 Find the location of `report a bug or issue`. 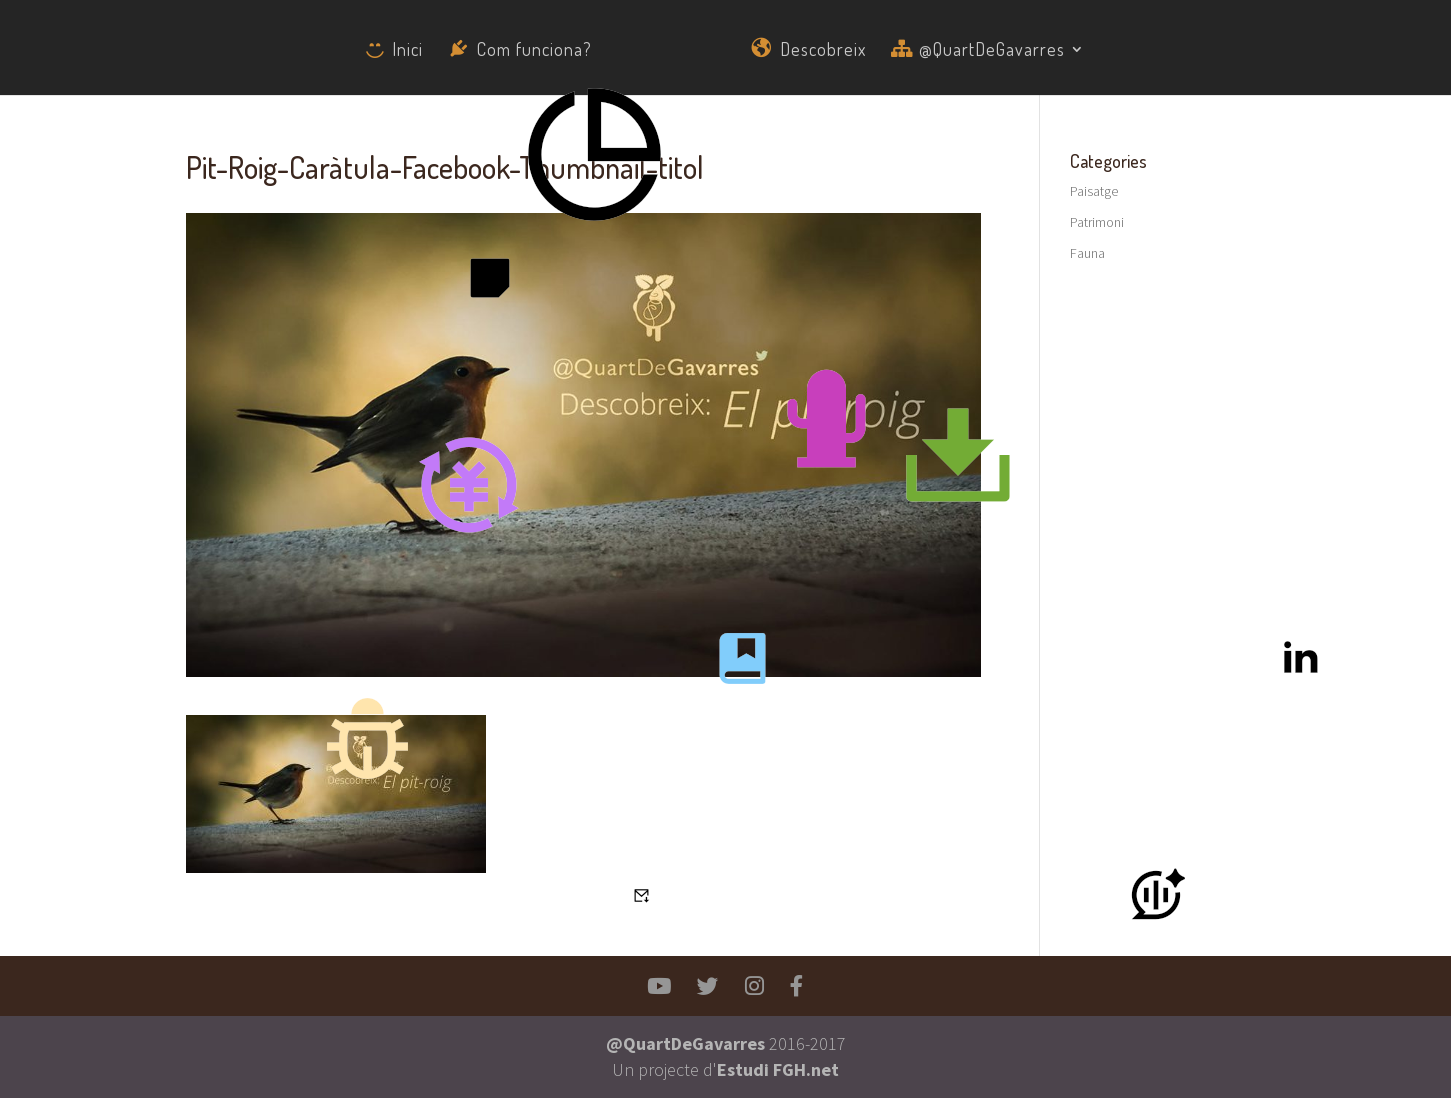

report a bug or issue is located at coordinates (367, 738).